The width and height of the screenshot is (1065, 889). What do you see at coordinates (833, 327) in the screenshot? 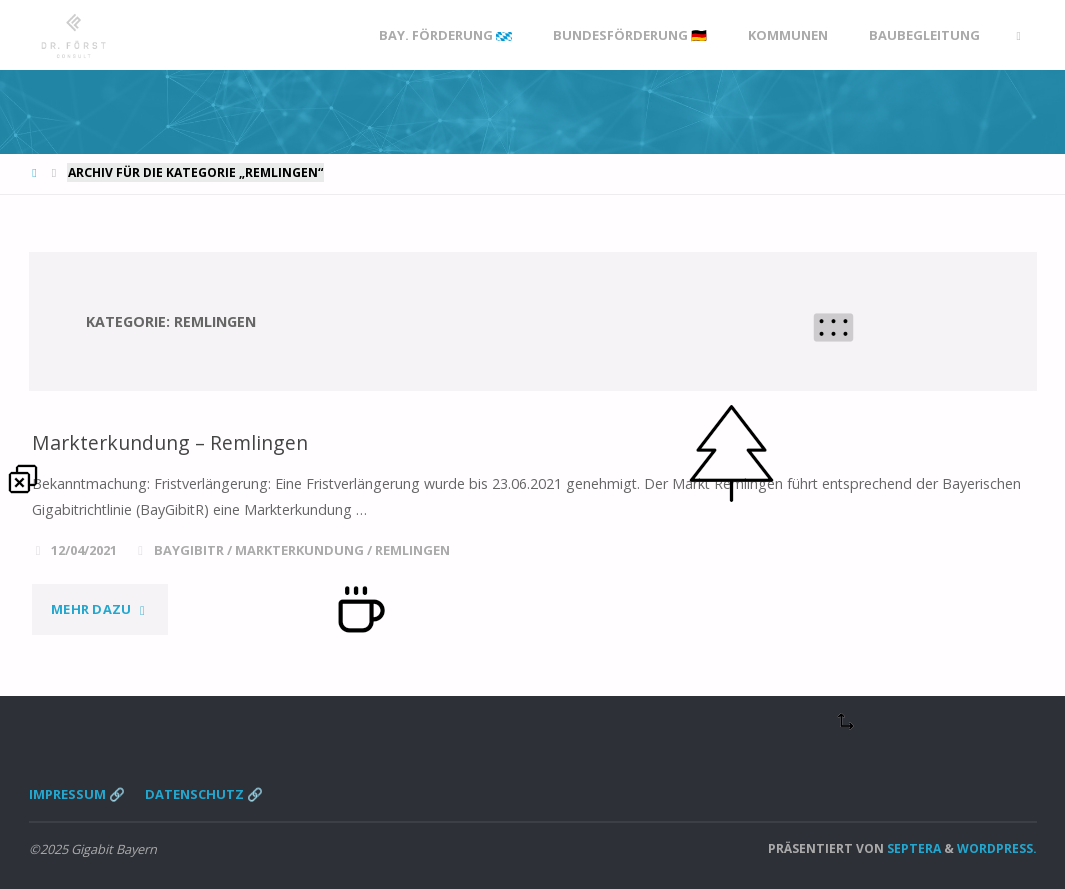
I see `drag to reorder or rearrange items` at bounding box center [833, 327].